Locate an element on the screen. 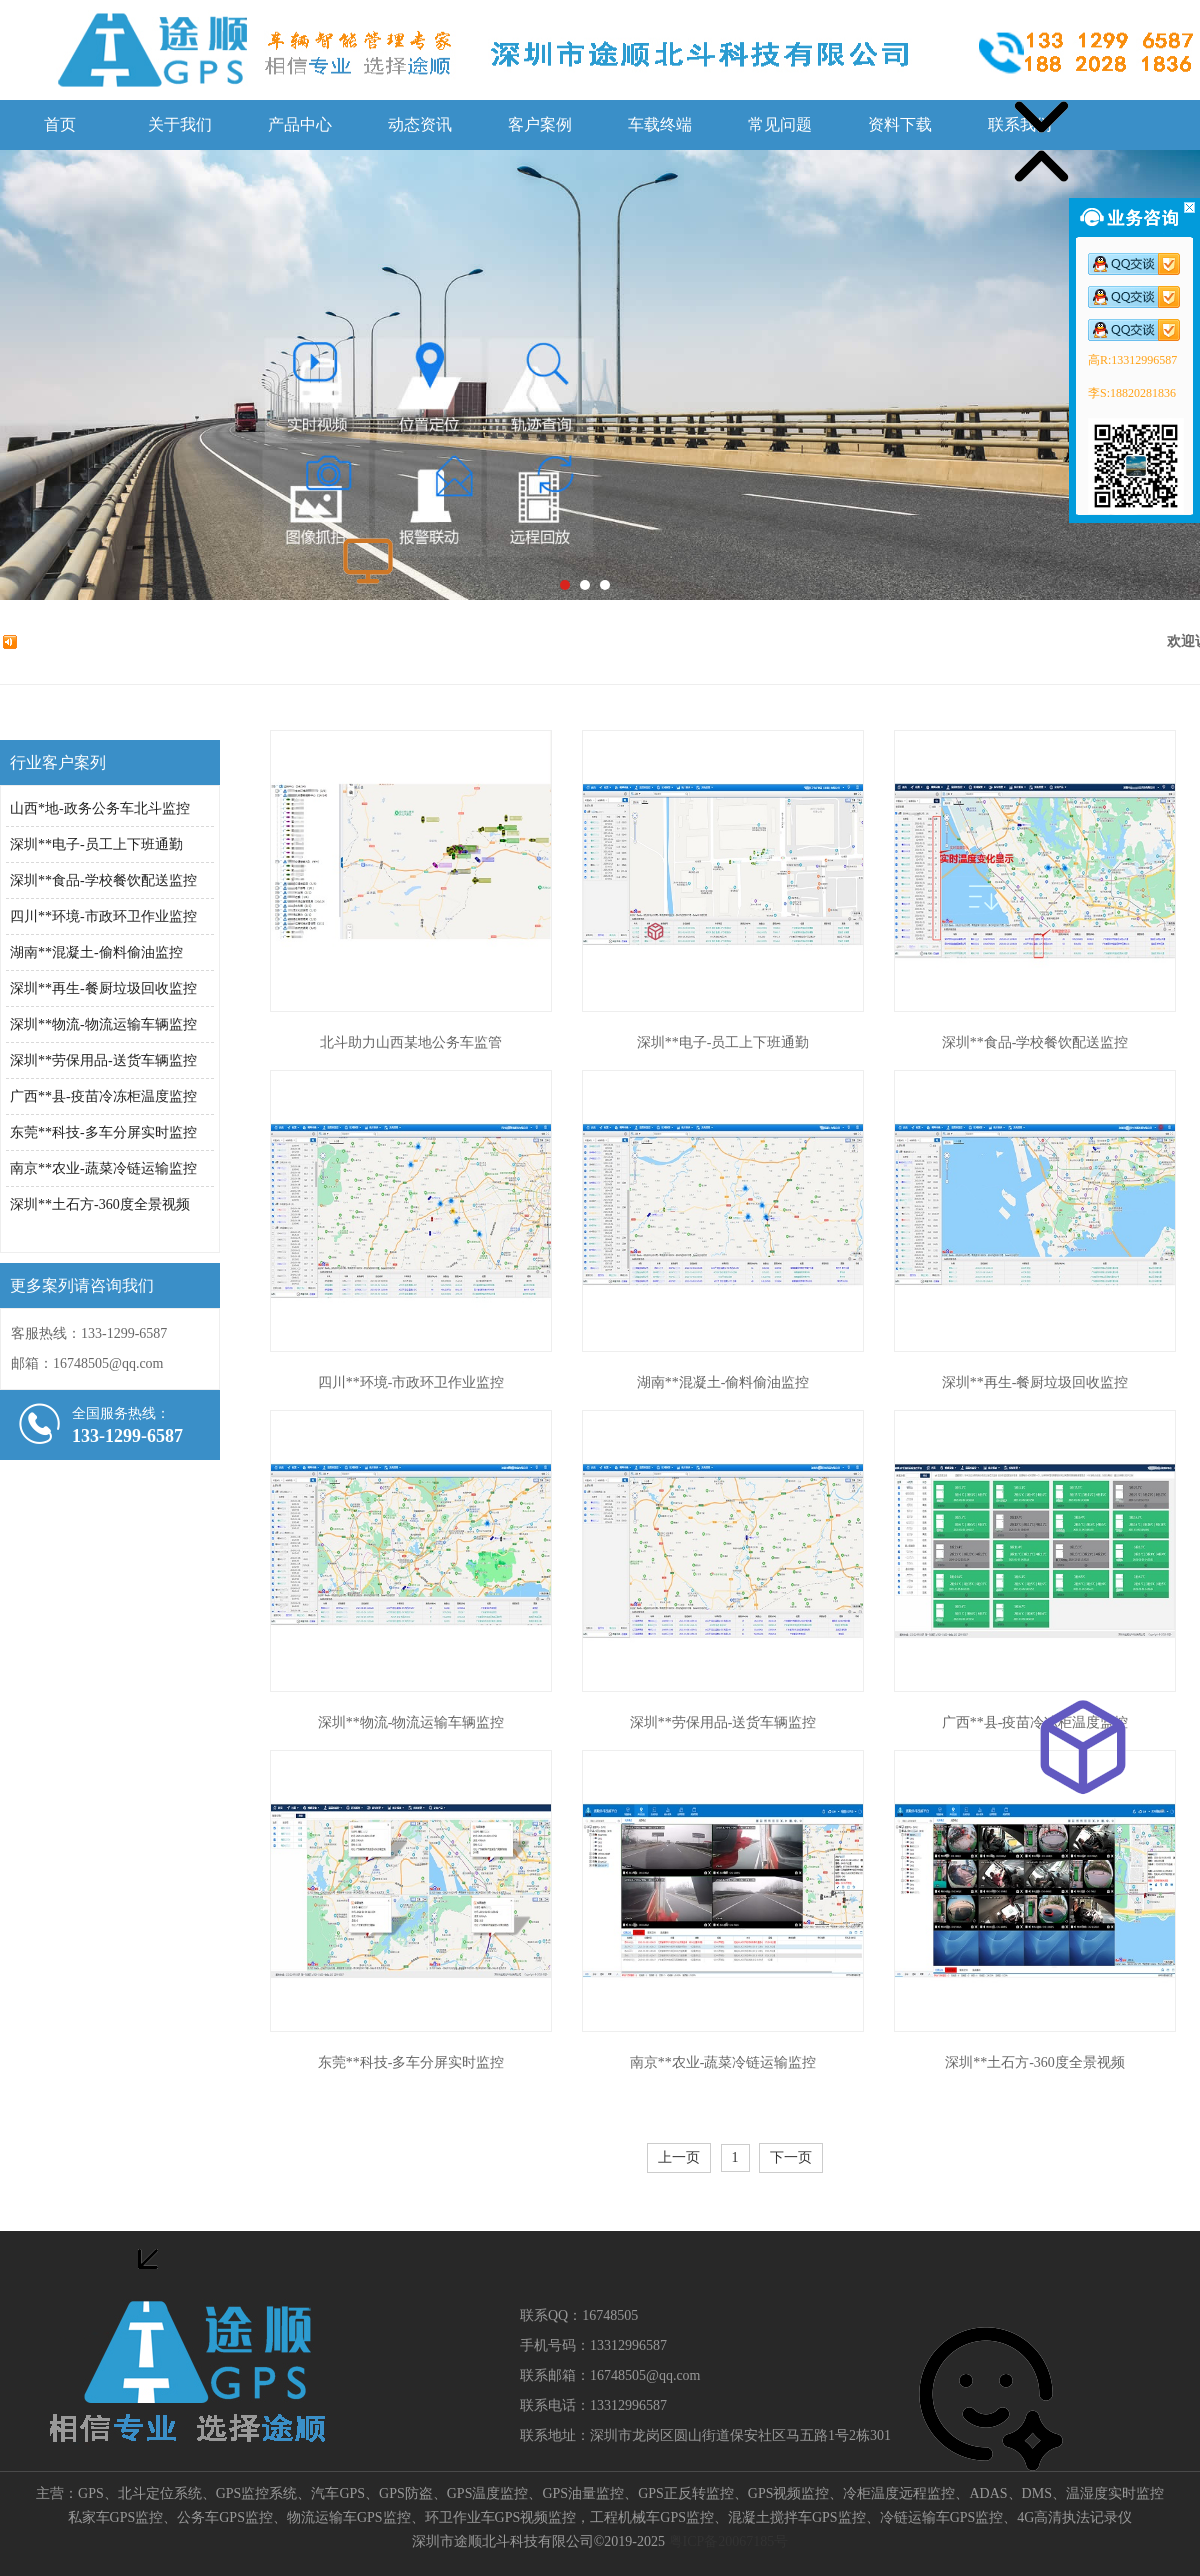 This screenshot has width=1200, height=2576. view package or shipment details is located at coordinates (1083, 1747).